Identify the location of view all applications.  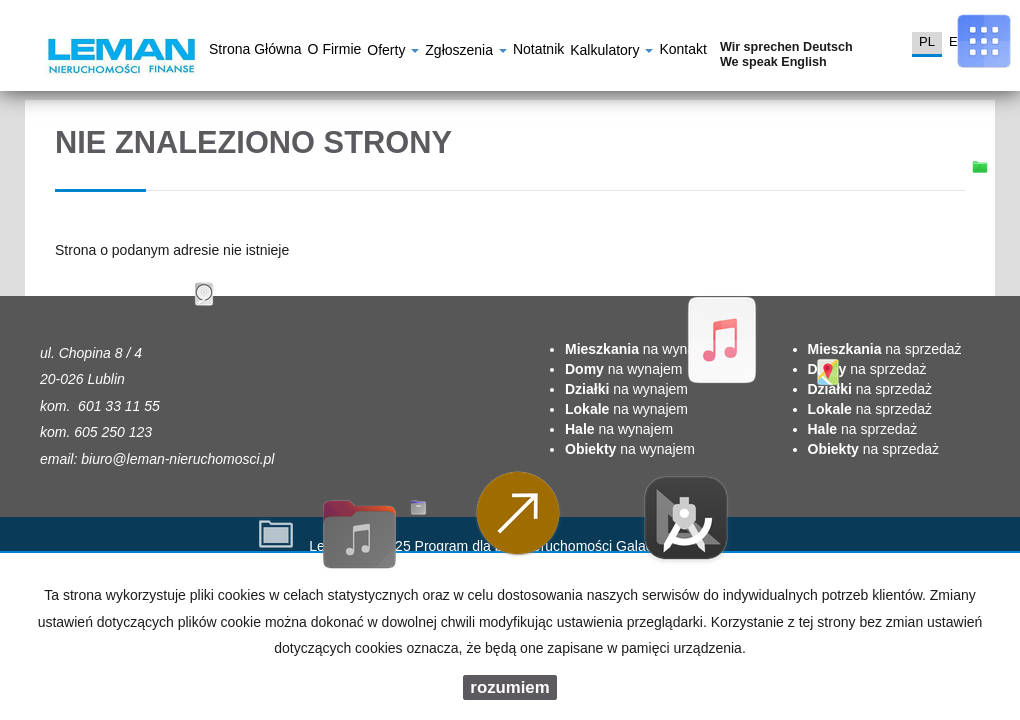
(984, 41).